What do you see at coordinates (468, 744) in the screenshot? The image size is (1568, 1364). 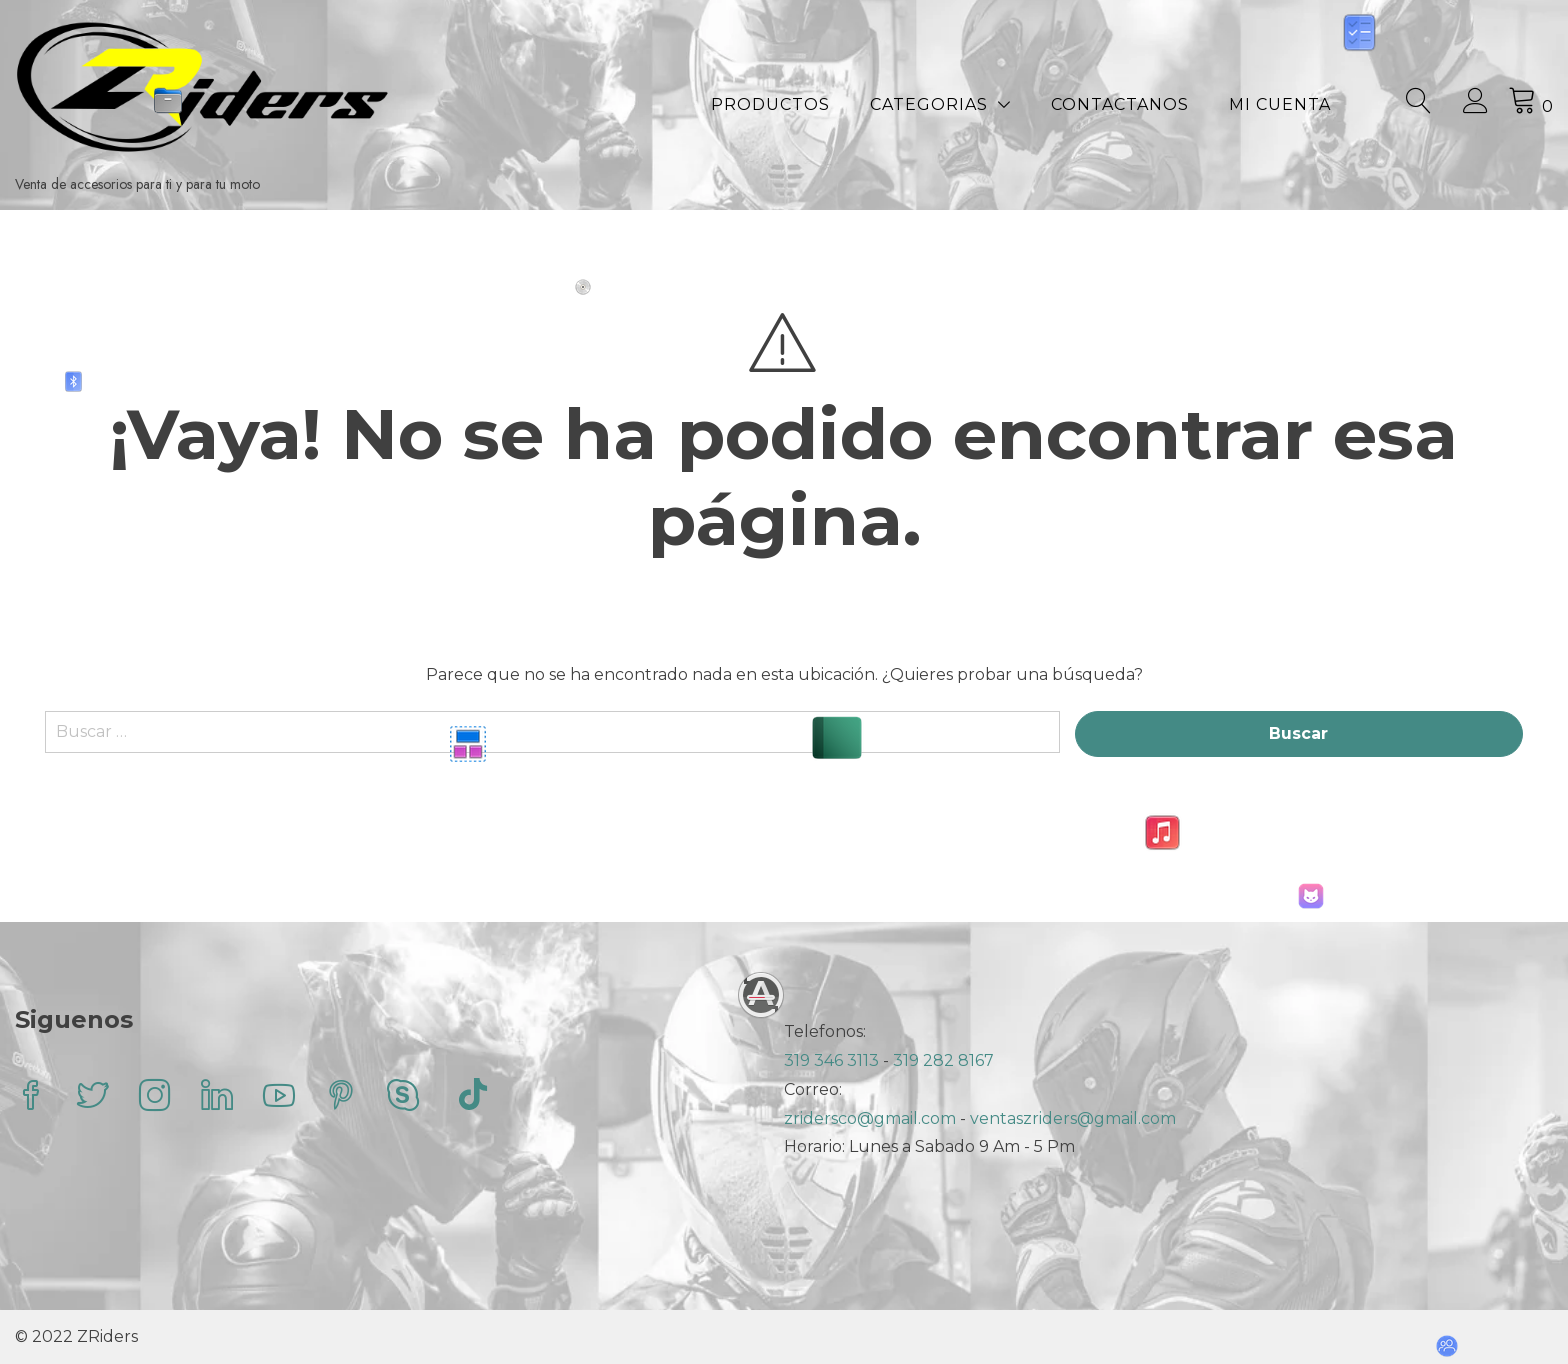 I see `select all items in the current view` at bounding box center [468, 744].